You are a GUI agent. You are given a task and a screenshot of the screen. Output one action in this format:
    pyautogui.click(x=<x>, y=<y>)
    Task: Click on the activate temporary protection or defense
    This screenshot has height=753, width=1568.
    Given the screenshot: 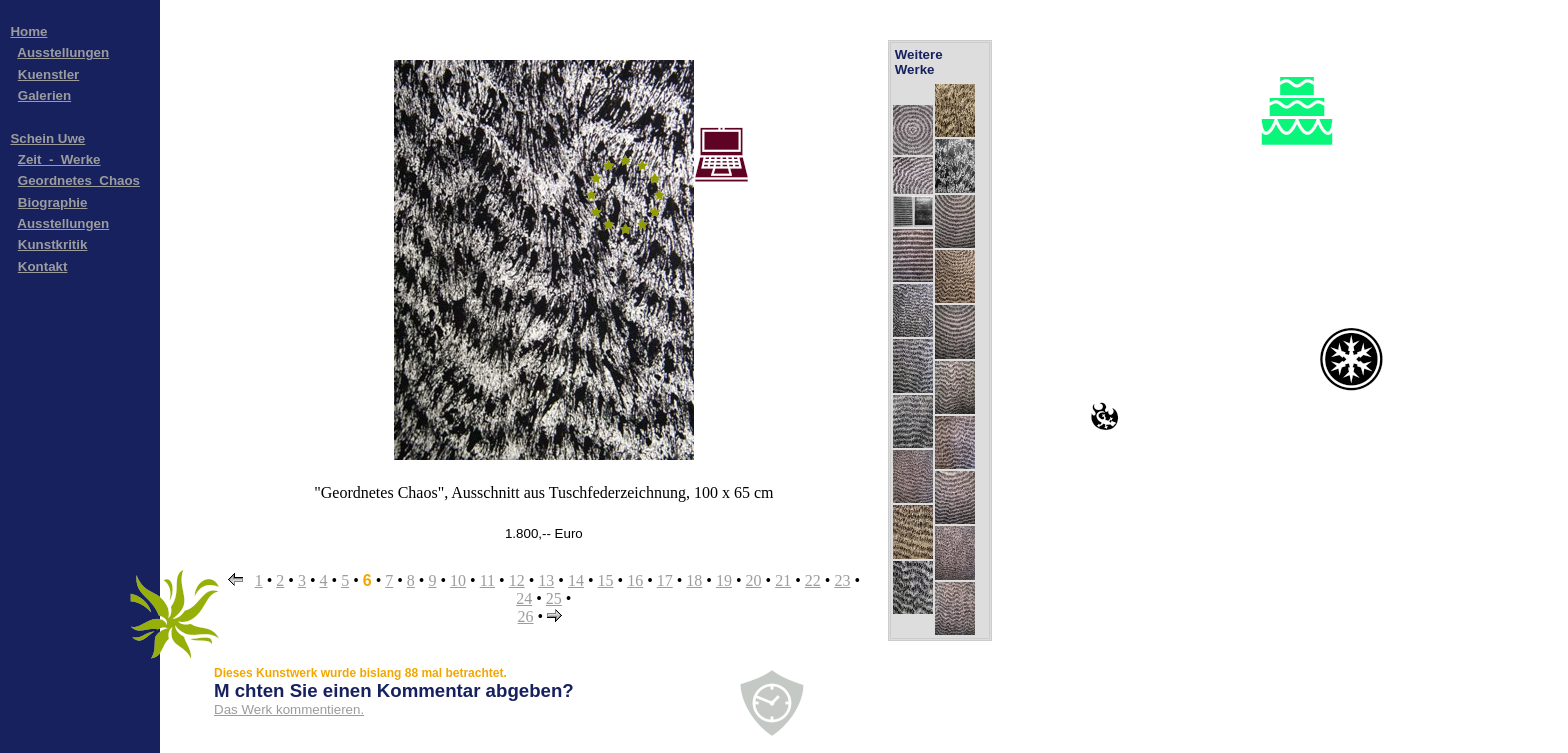 What is the action you would take?
    pyautogui.click(x=772, y=703)
    